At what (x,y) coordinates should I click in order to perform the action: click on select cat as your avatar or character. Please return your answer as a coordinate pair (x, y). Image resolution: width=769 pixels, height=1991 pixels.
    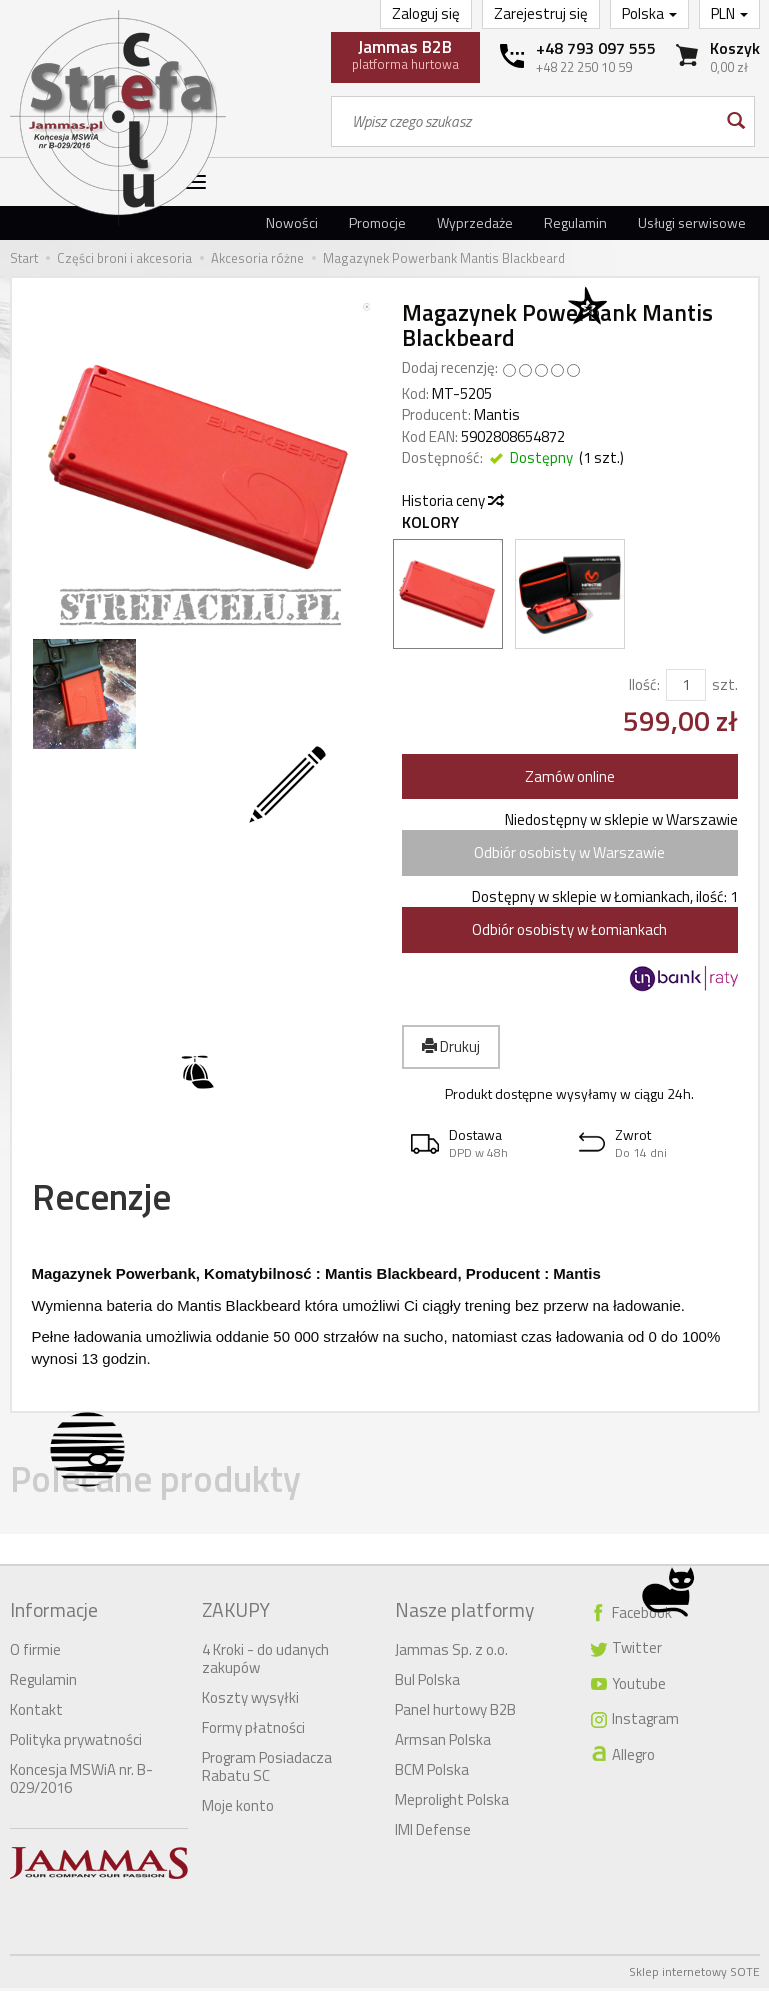
    Looking at the image, I should click on (668, 1591).